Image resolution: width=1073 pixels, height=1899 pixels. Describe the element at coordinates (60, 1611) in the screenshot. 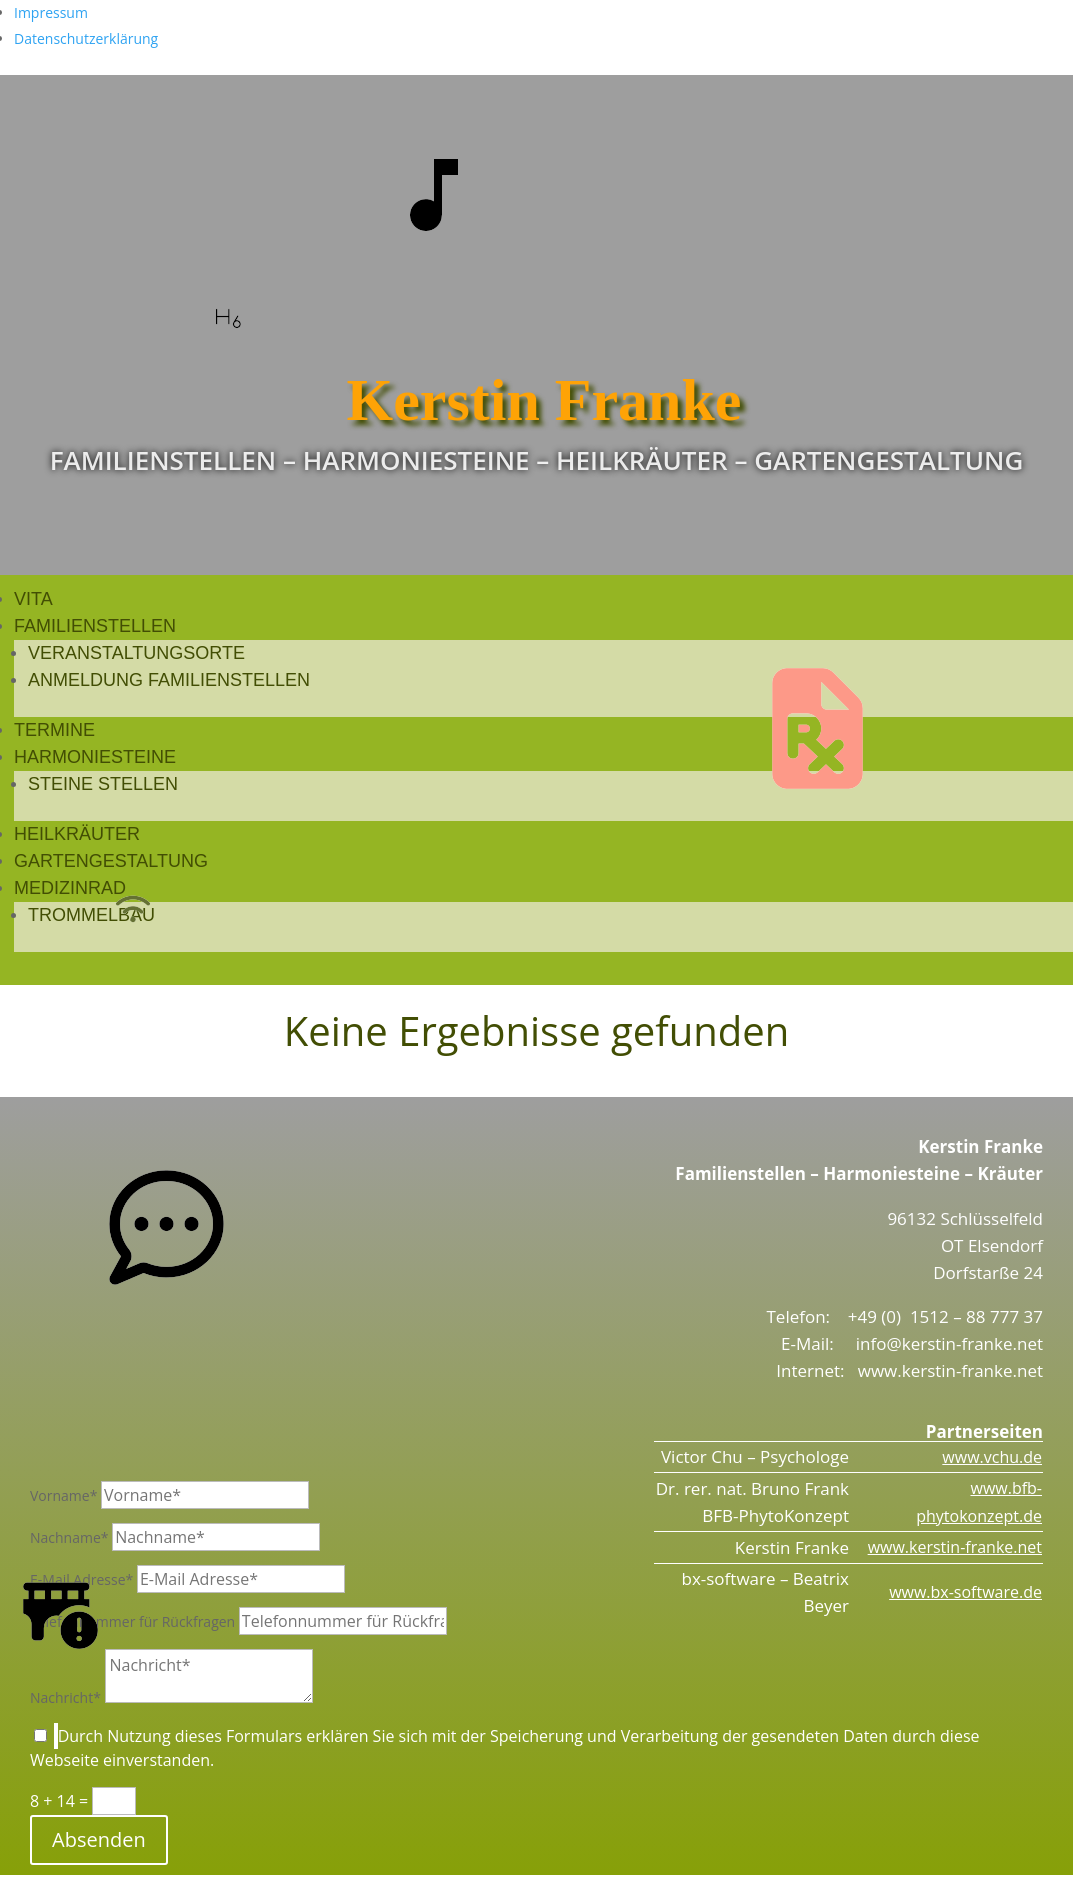

I see `bridge alert or infrastructure warning` at that location.